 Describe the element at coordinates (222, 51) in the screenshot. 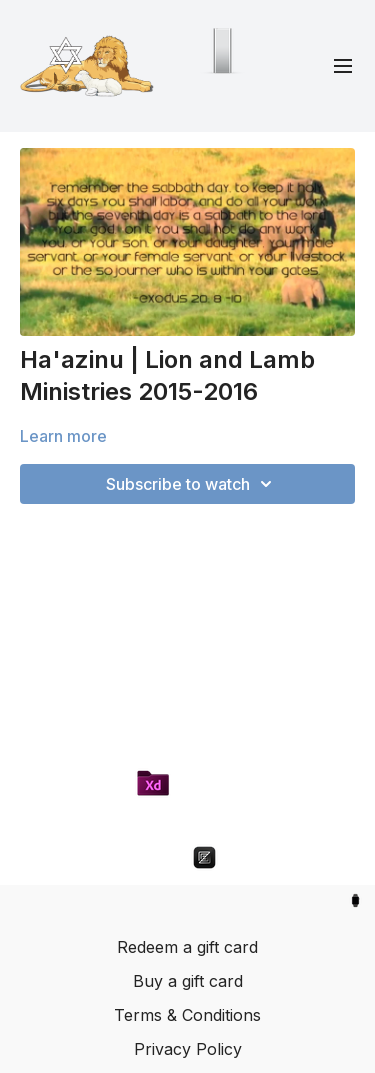

I see `iPod nano device connected` at that location.